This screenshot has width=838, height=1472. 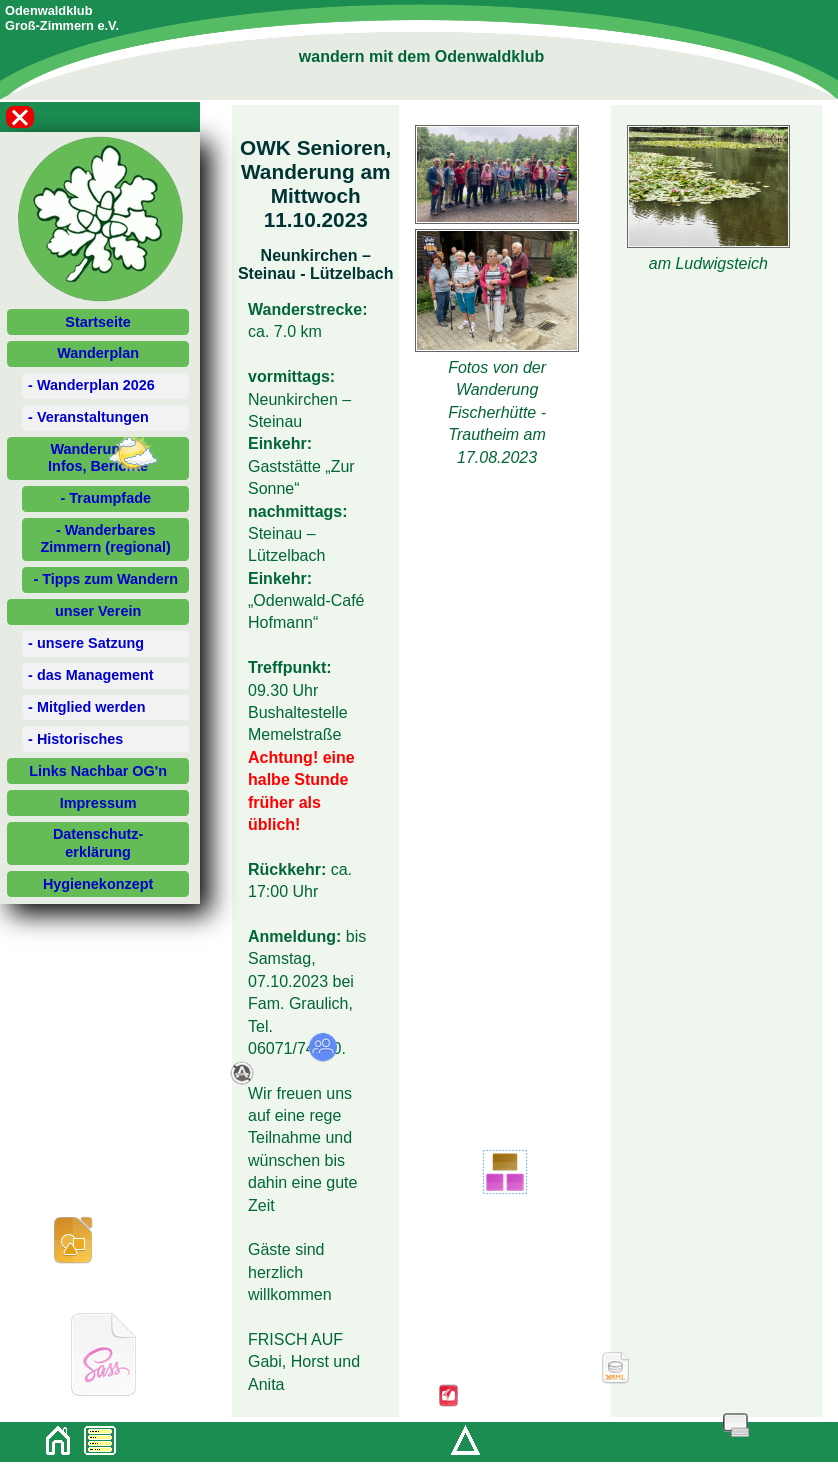 I want to click on scss stylesheet file, so click(x=103, y=1354).